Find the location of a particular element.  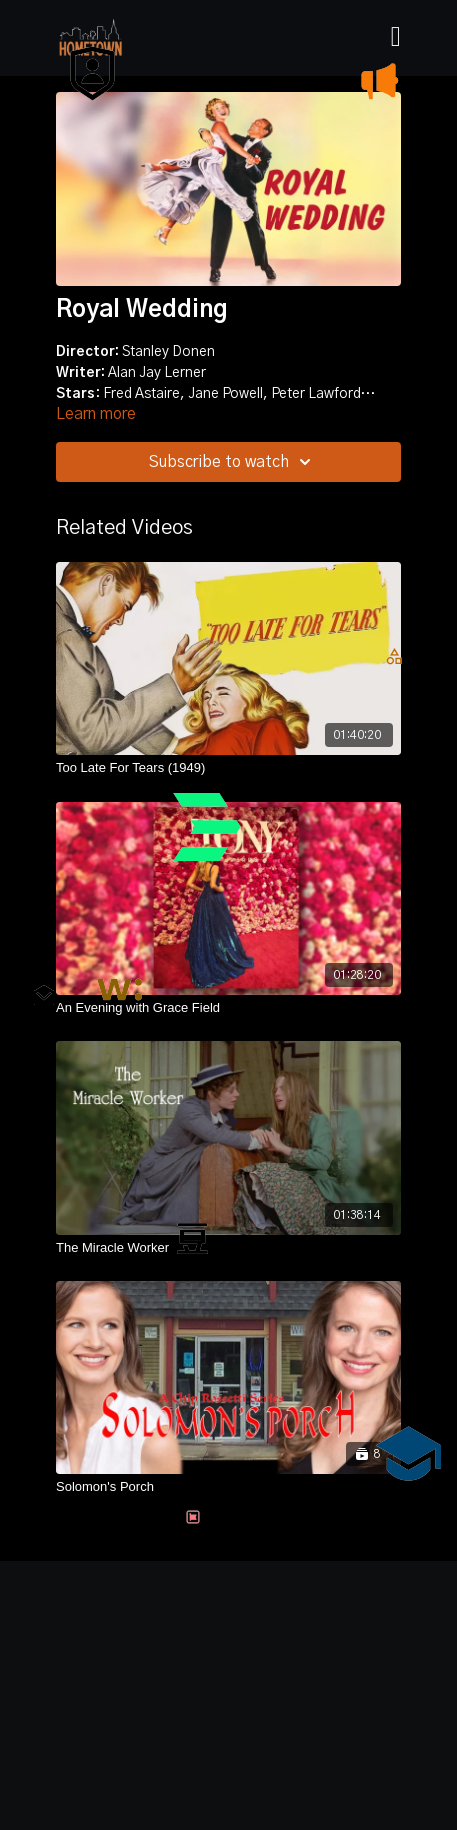

font awesome brand logo is located at coordinates (193, 1517).